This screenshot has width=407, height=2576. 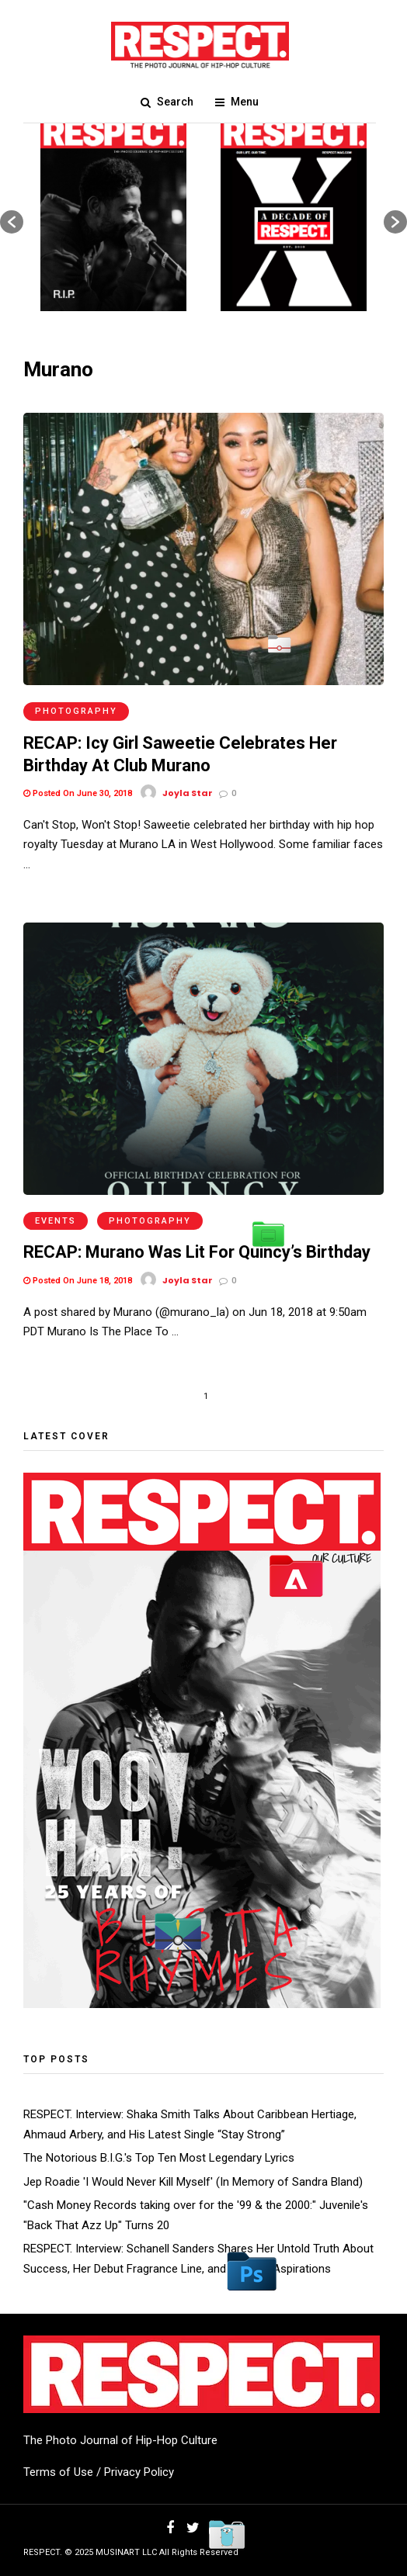 What do you see at coordinates (178, 1933) in the screenshot?
I see `folder containing pokémon lake ball game assets` at bounding box center [178, 1933].